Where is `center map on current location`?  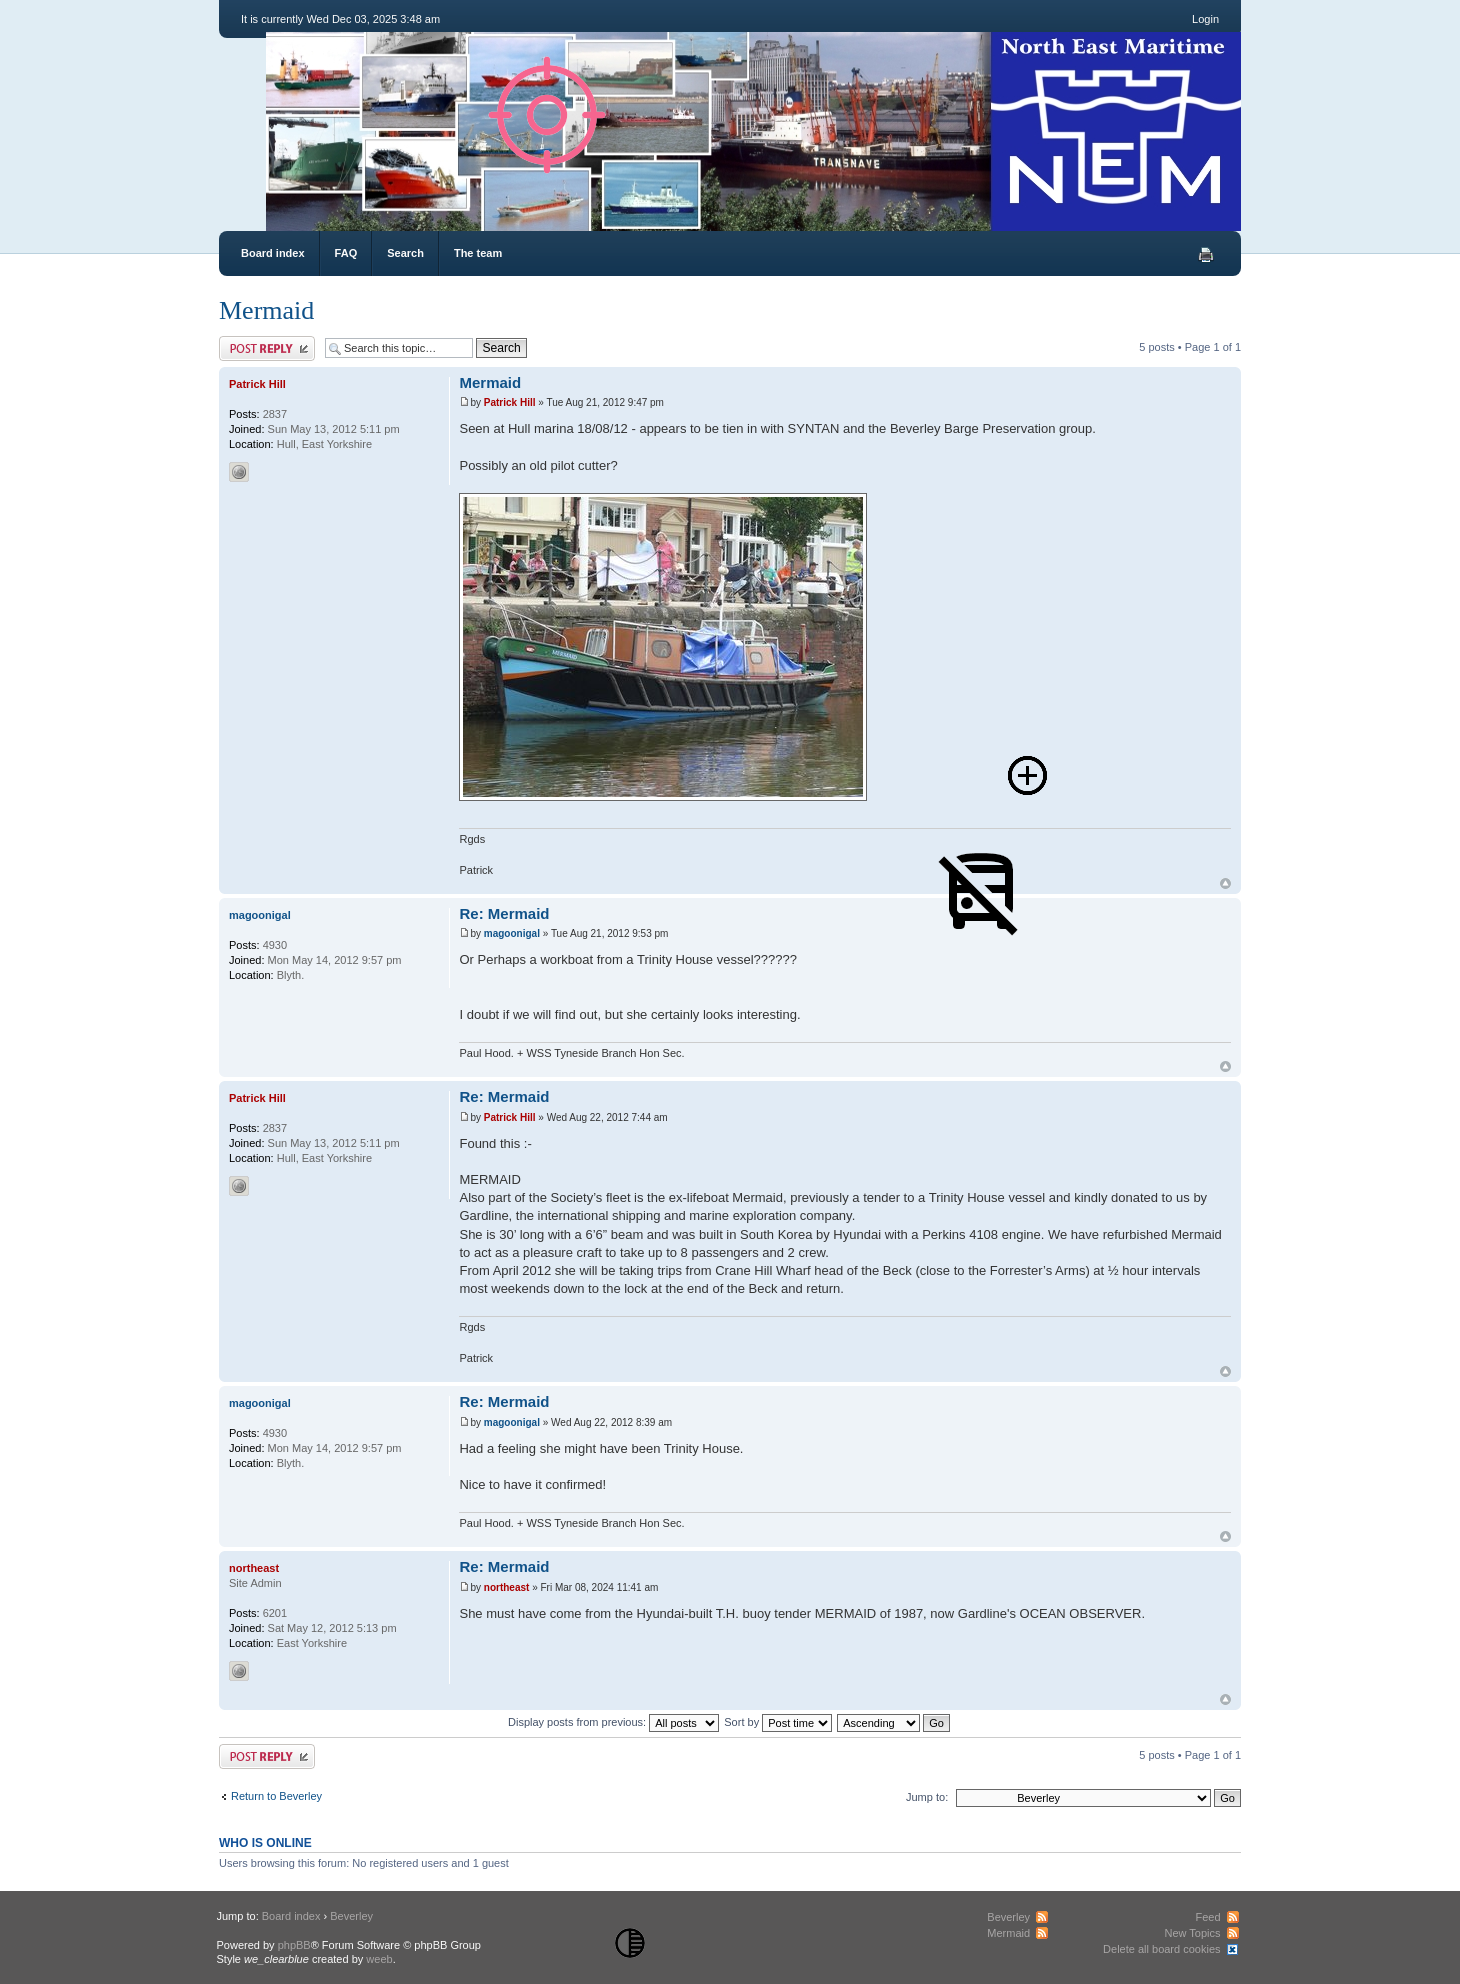
center map on current location is located at coordinates (547, 115).